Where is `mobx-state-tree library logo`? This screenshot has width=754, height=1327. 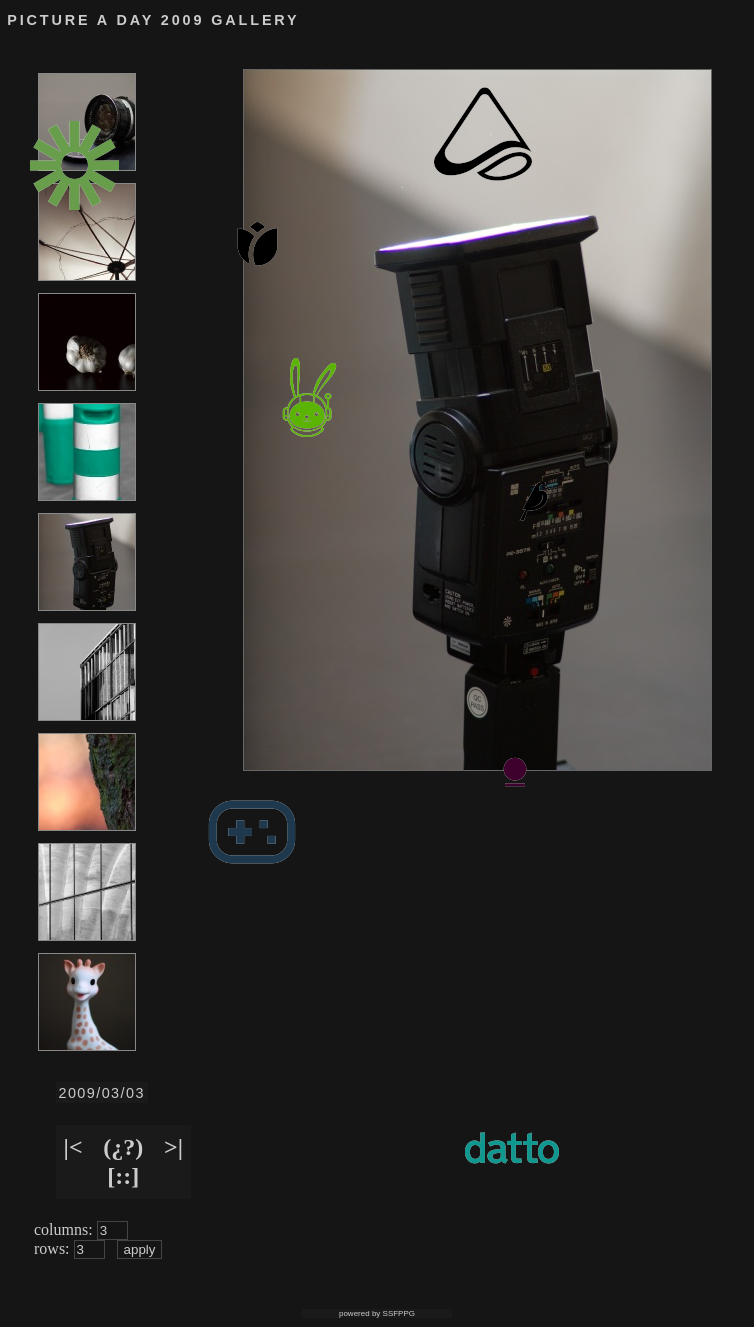 mobx-state-tree library logo is located at coordinates (483, 134).